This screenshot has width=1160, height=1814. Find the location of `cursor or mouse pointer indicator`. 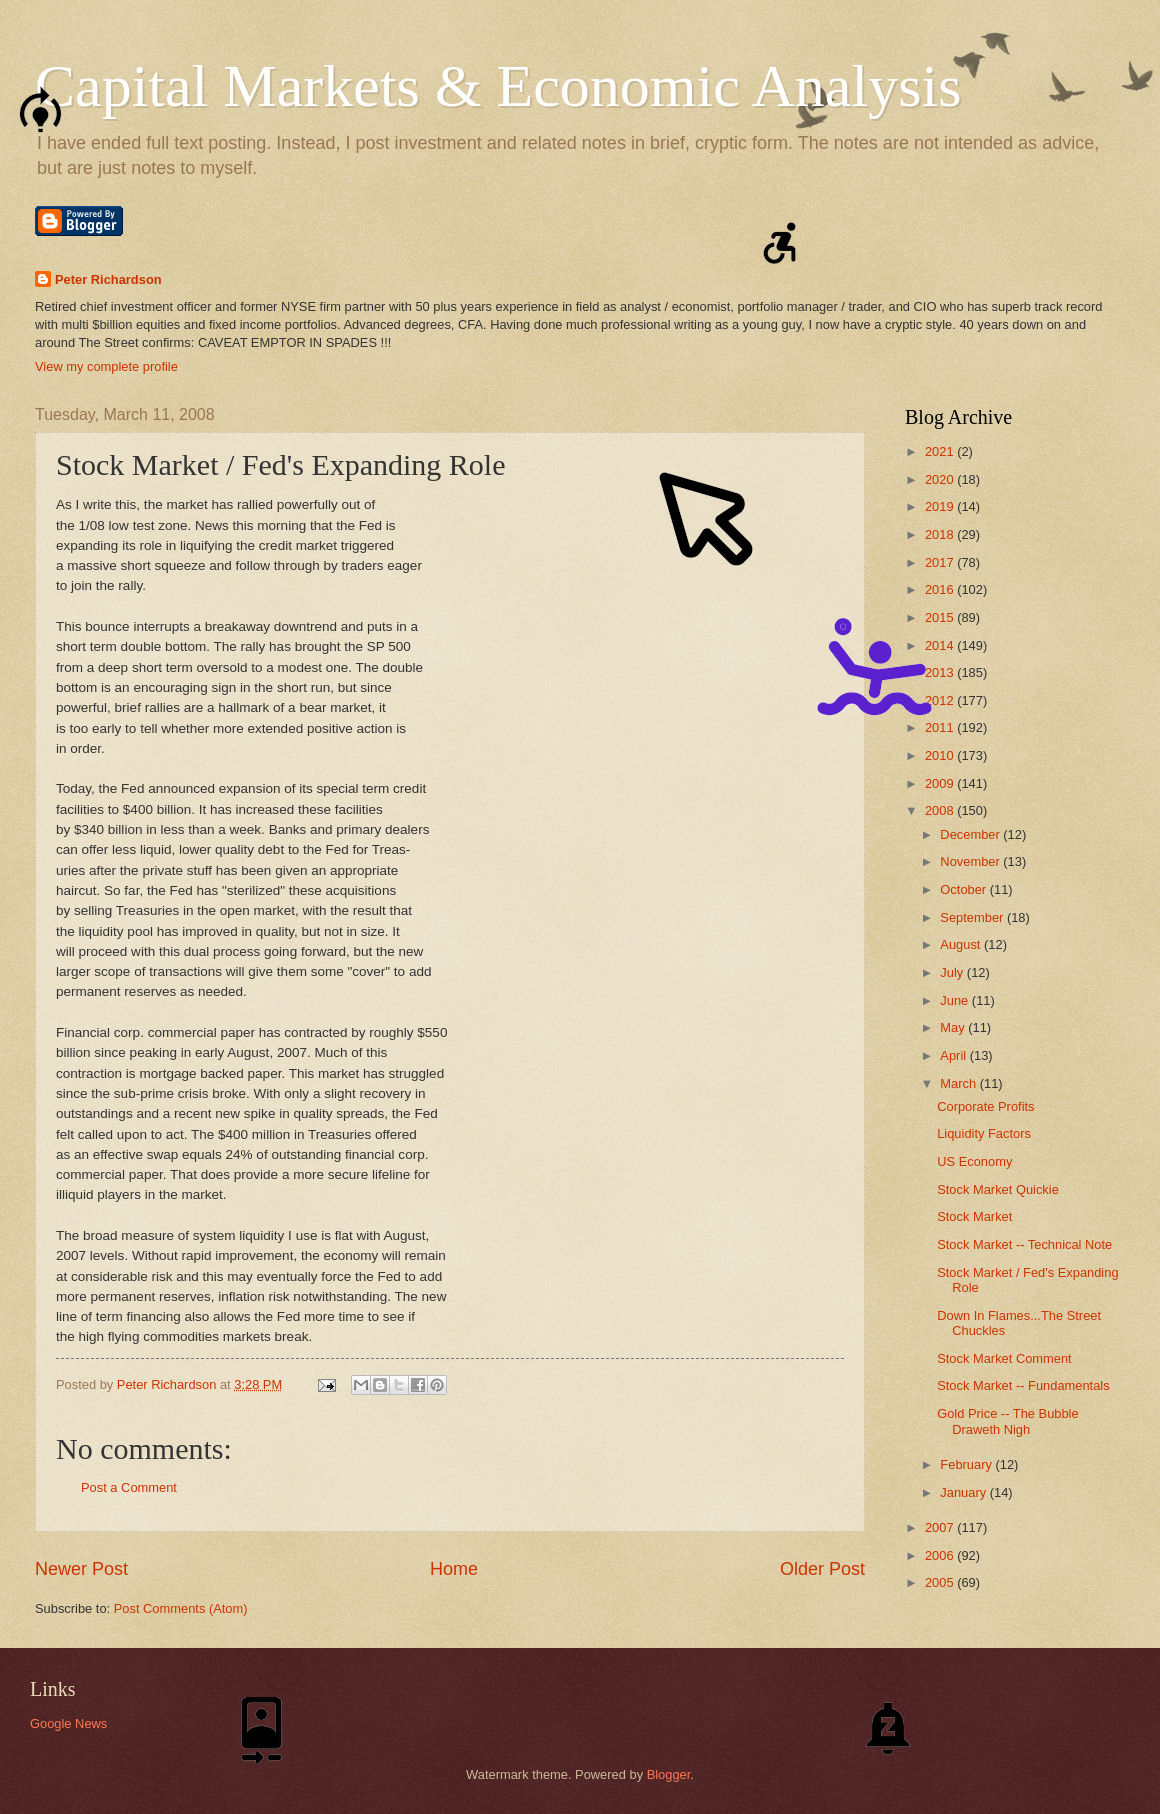

cursor or mouse pointer indicator is located at coordinates (706, 519).